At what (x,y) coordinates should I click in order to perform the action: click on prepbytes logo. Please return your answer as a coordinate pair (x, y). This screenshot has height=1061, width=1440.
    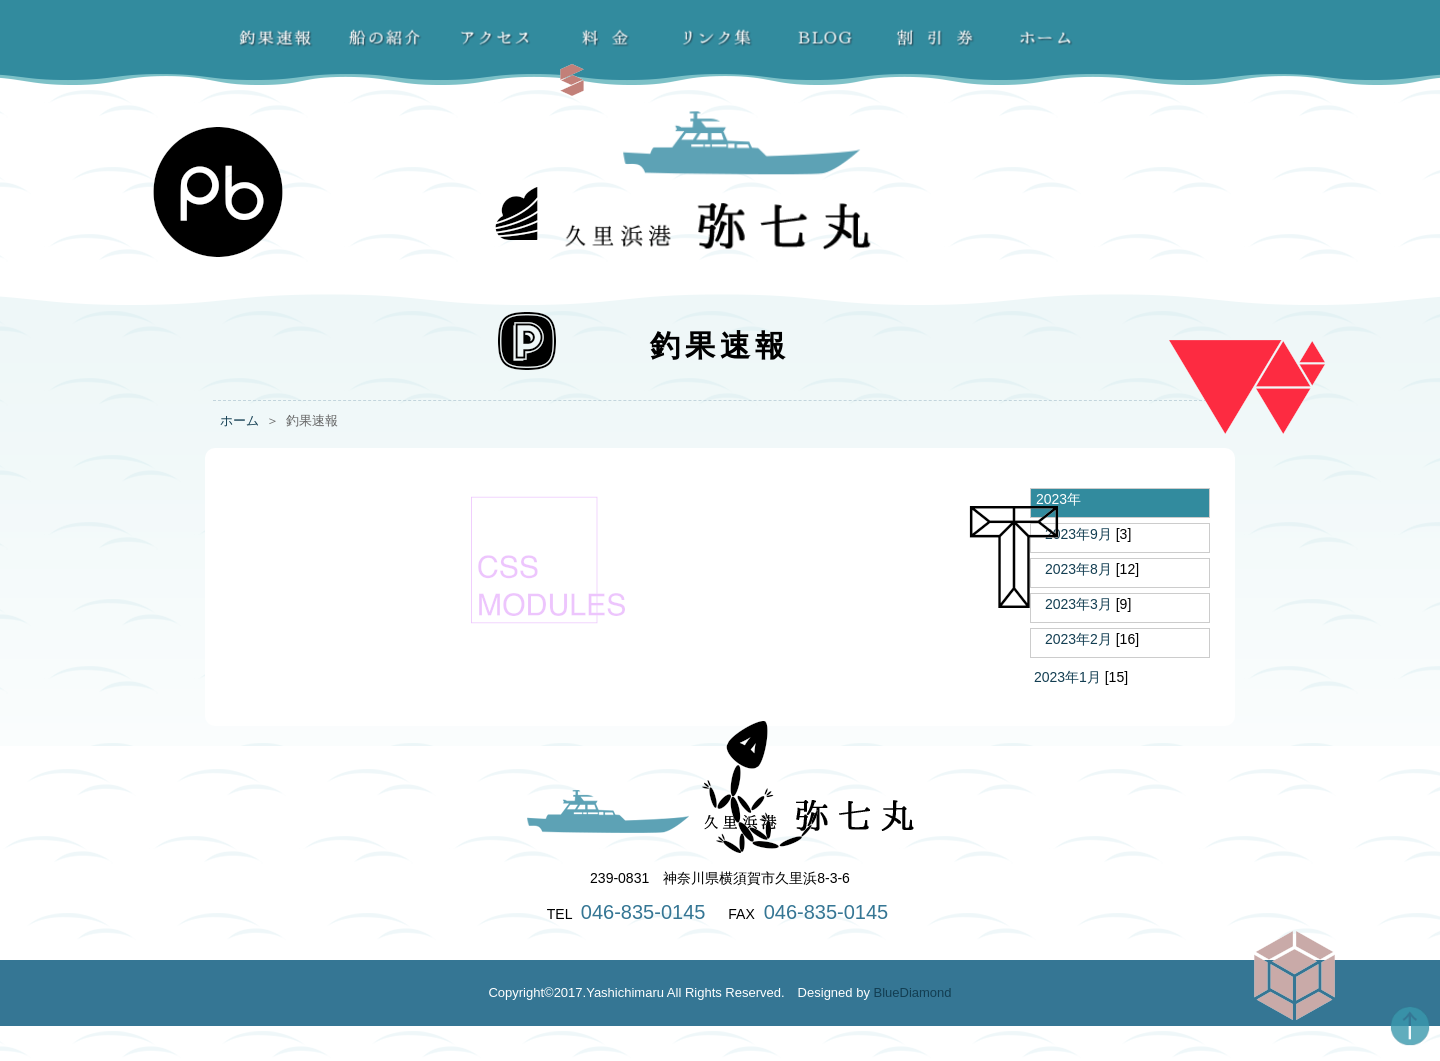
    Looking at the image, I should click on (218, 192).